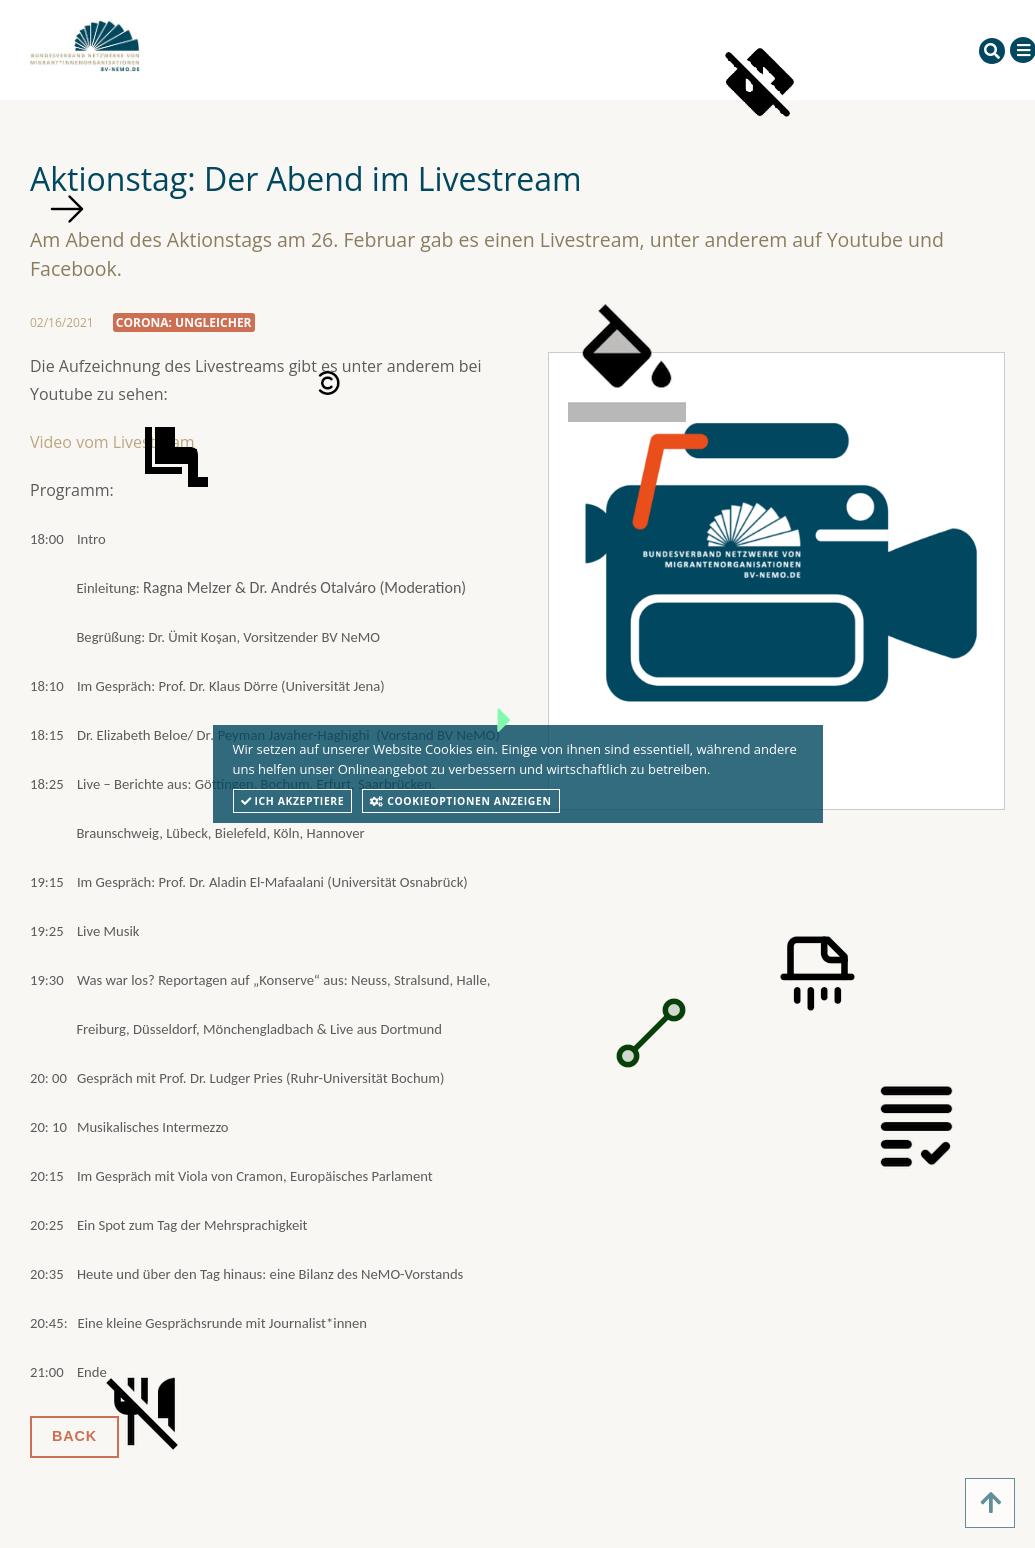  Describe the element at coordinates (760, 82) in the screenshot. I see `turn-by-turn directions are disabled` at that location.